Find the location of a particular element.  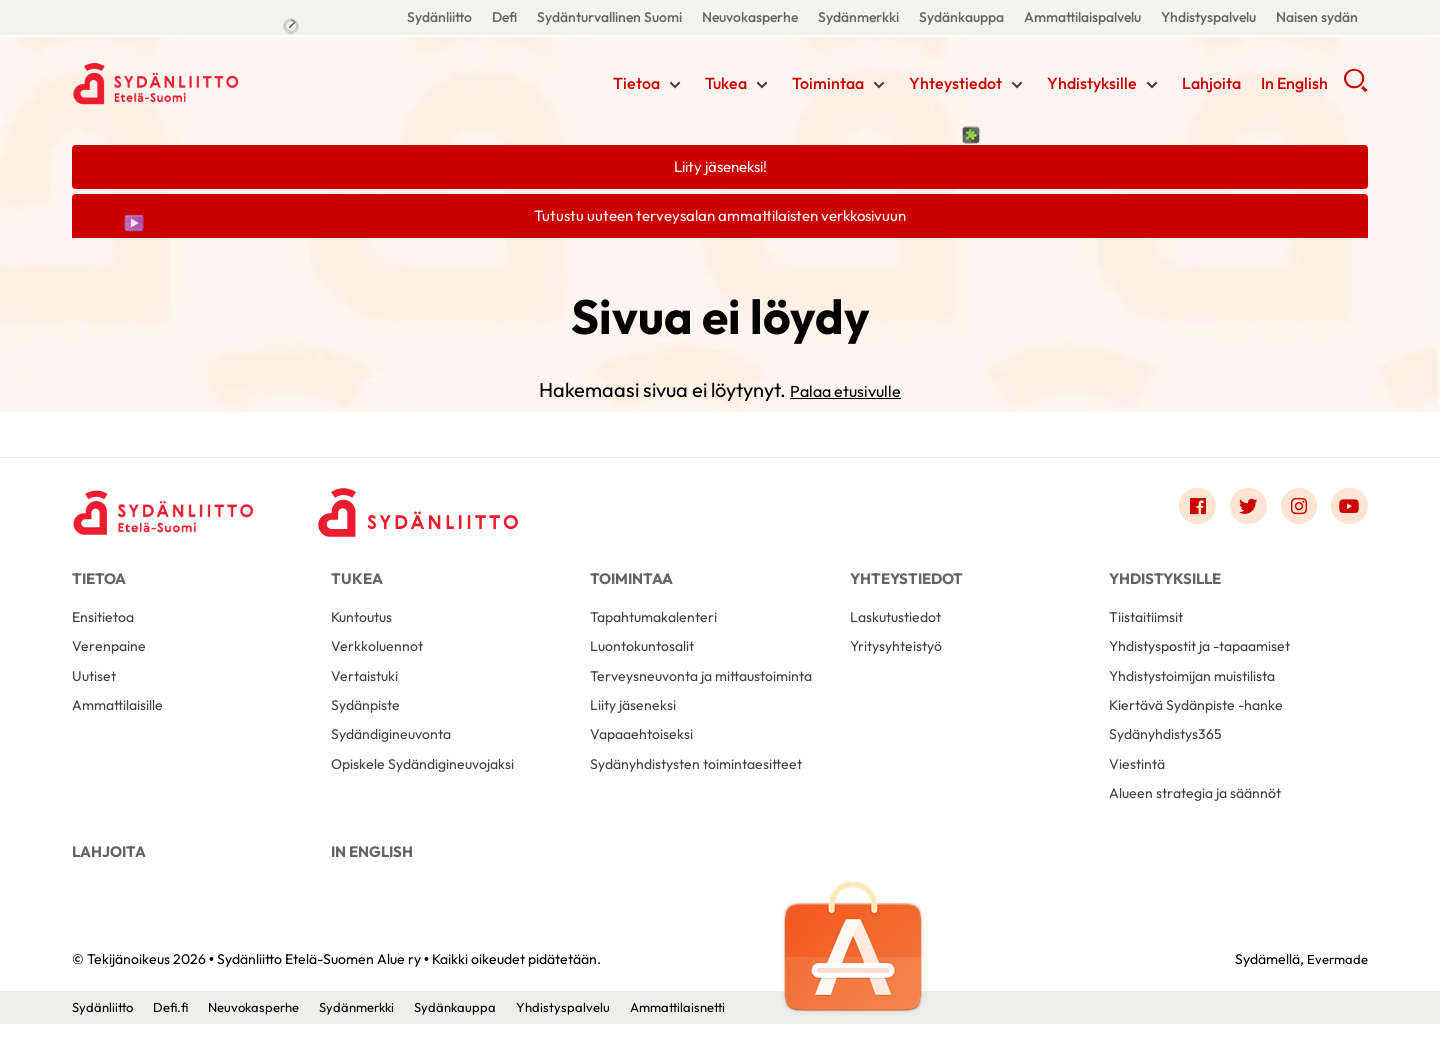

open celluloid media player is located at coordinates (134, 223).